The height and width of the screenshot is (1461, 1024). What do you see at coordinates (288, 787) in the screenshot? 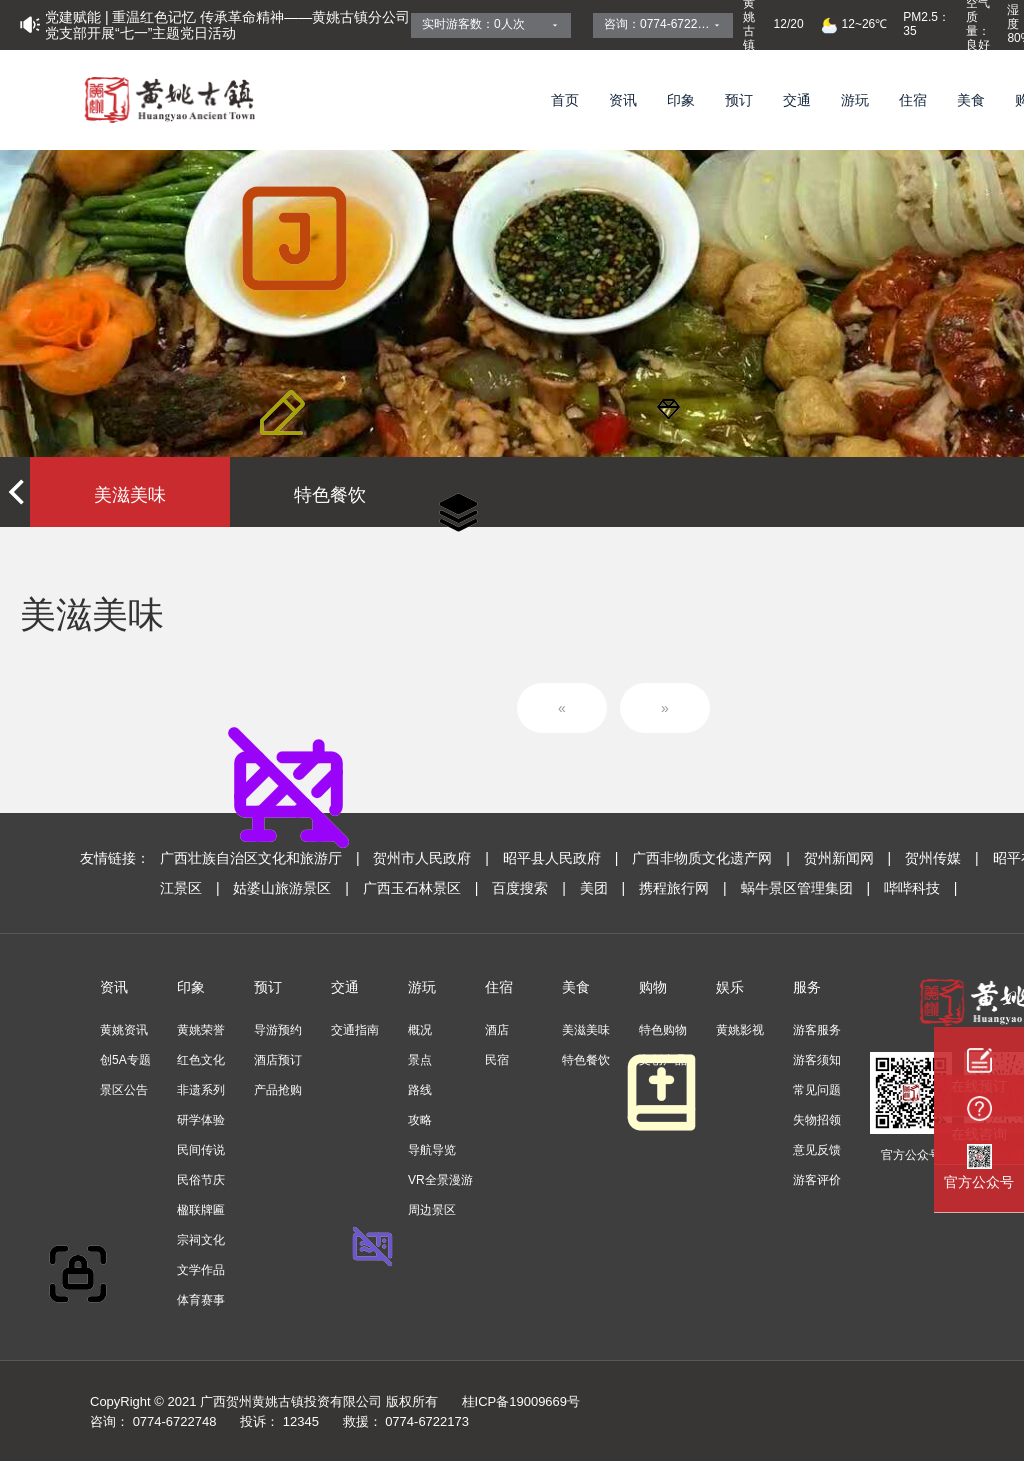
I see `disable road barrier or construction zone` at bounding box center [288, 787].